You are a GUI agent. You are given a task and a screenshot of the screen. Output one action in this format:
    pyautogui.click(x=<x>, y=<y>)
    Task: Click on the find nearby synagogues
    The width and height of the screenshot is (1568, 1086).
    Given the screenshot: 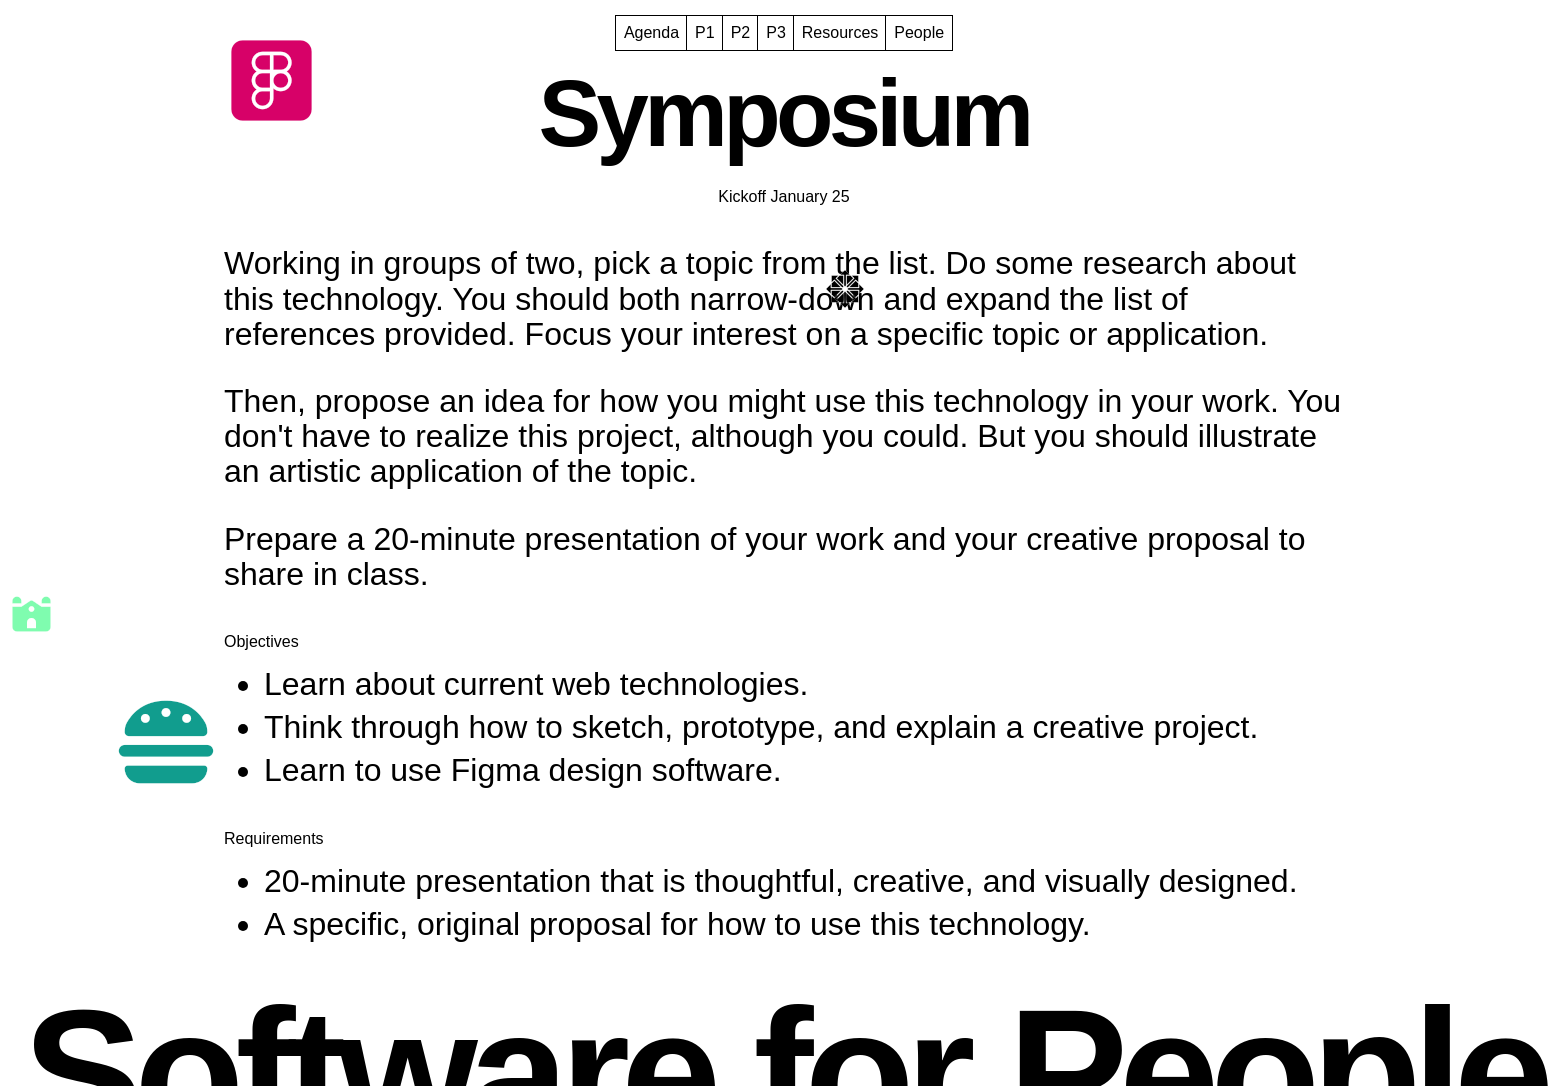 What is the action you would take?
    pyautogui.click(x=31, y=613)
    